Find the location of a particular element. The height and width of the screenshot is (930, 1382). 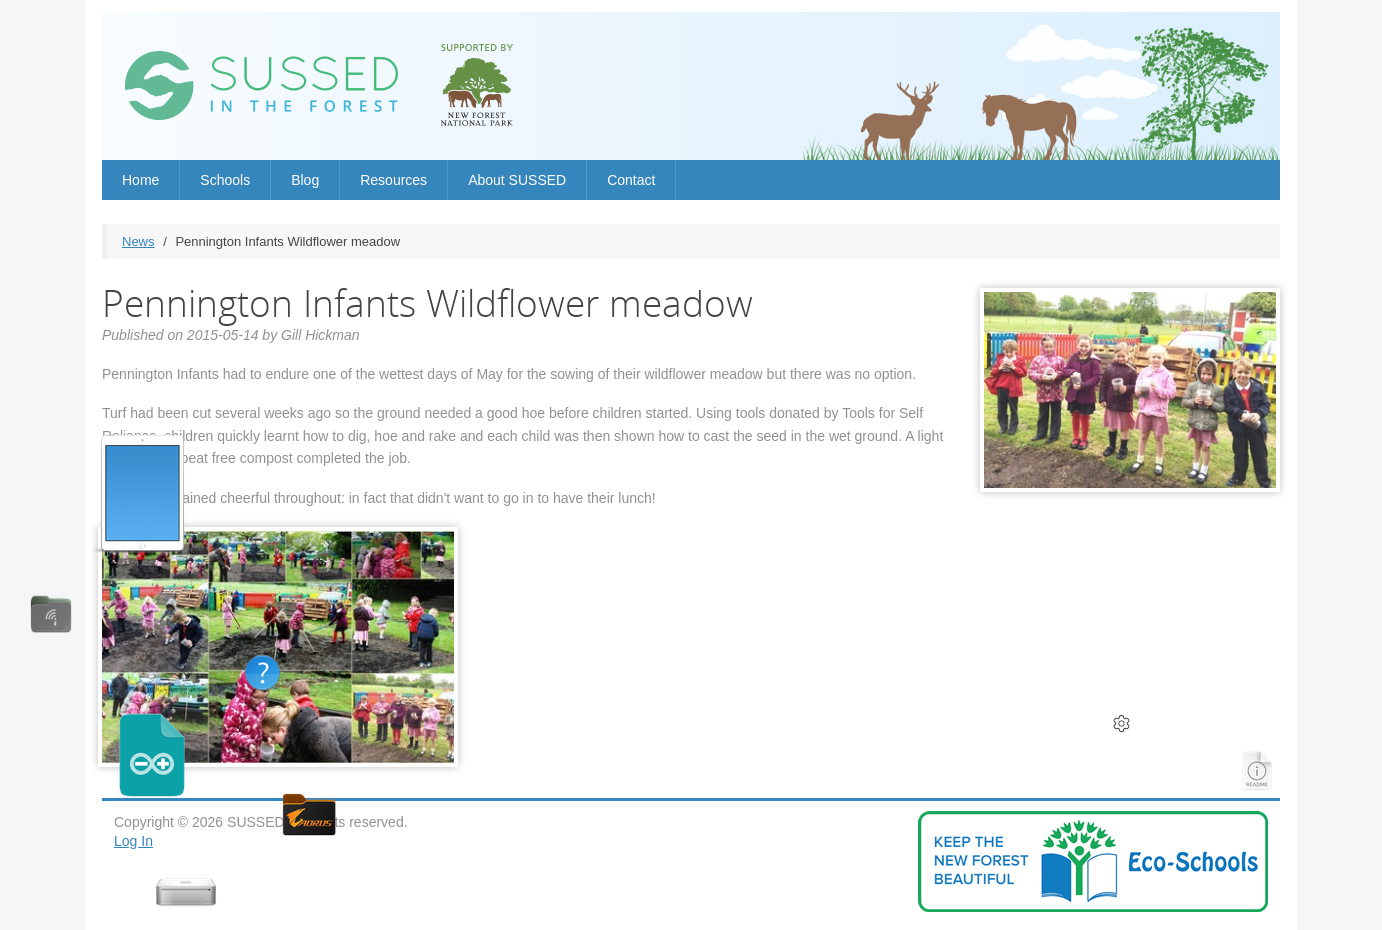

access help documentation and support is located at coordinates (262, 672).